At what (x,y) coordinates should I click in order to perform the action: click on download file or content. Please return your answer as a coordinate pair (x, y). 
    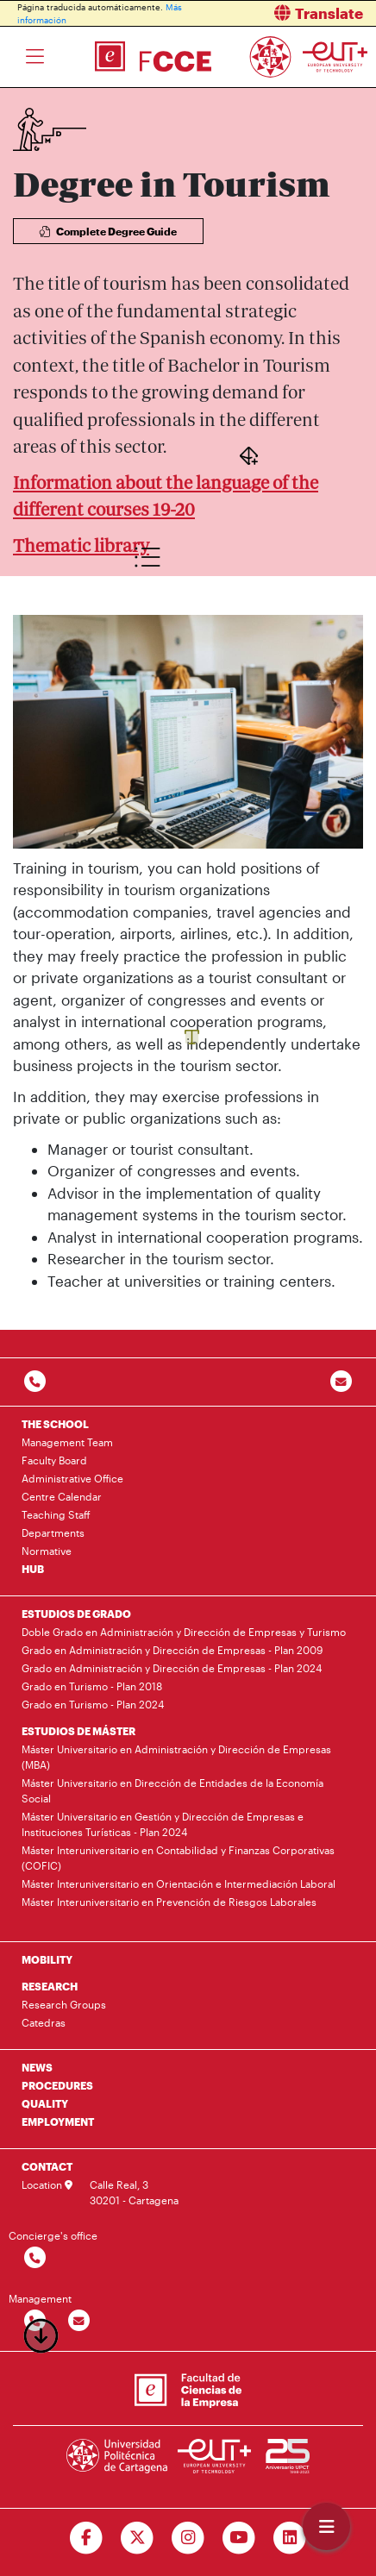
    Looking at the image, I should click on (41, 2335).